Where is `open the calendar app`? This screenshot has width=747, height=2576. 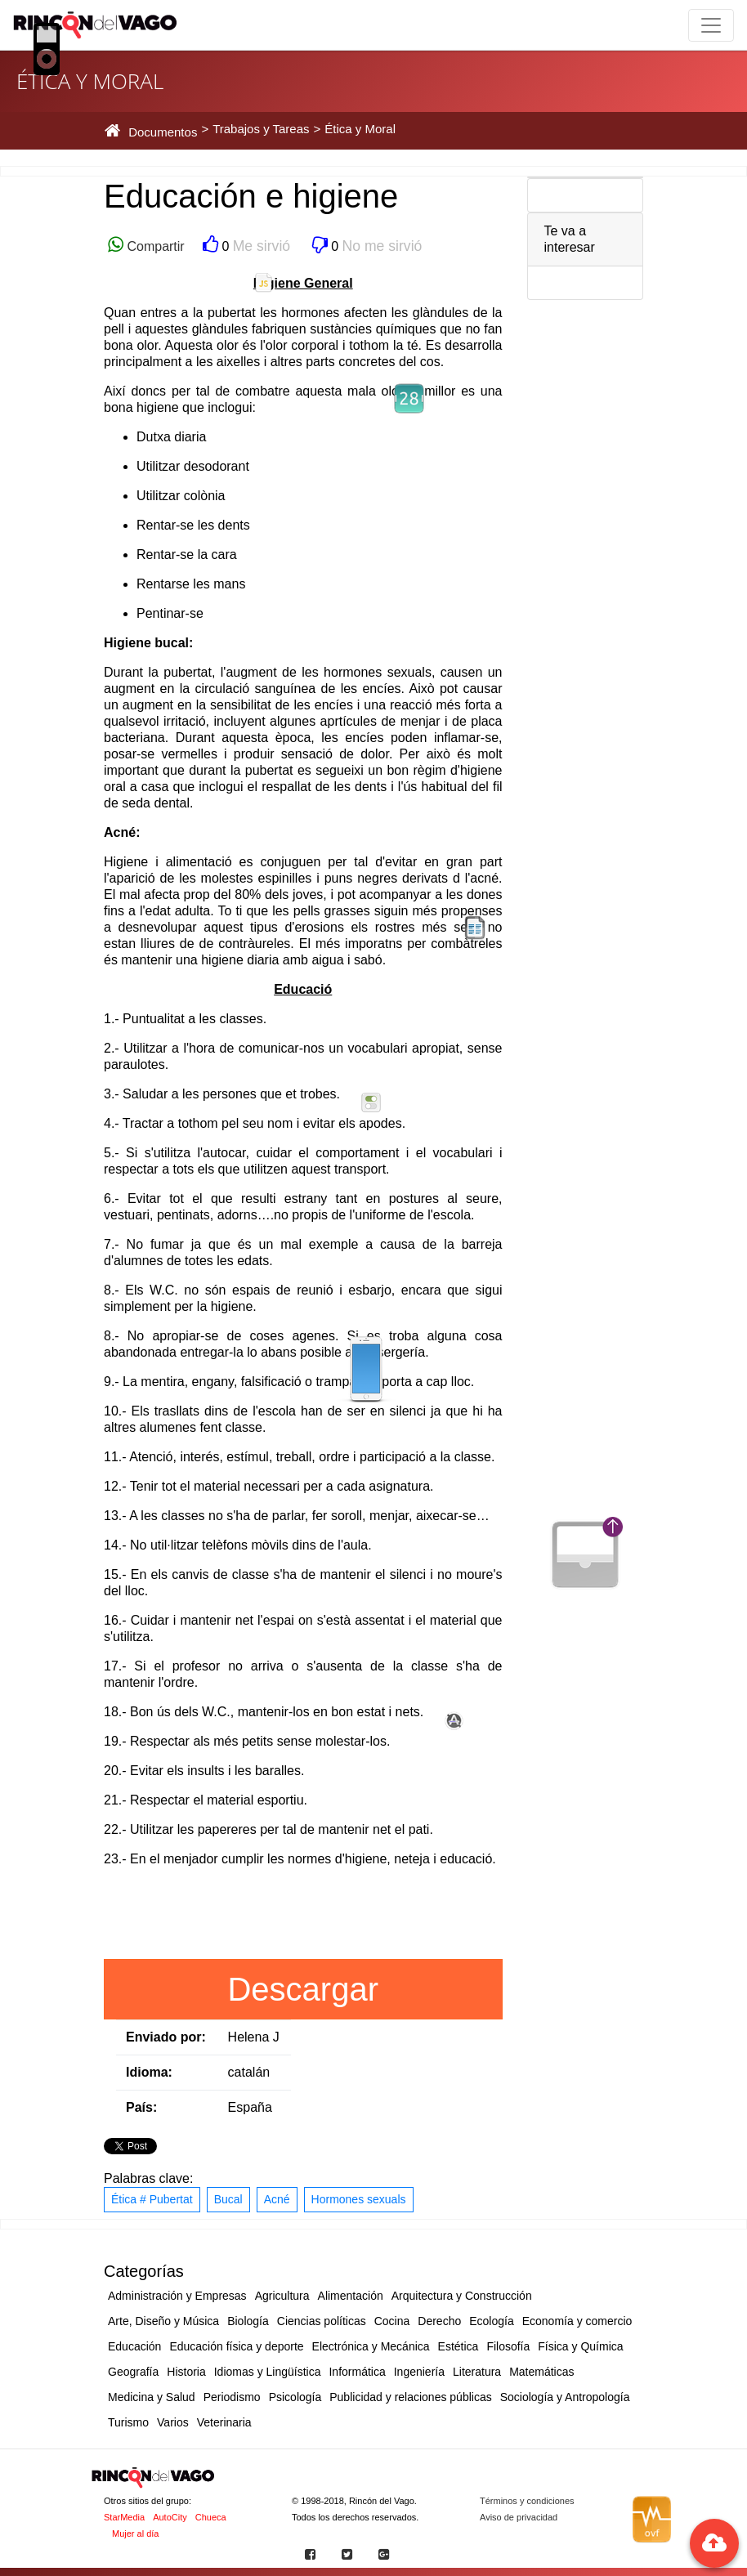 open the calendar app is located at coordinates (409, 398).